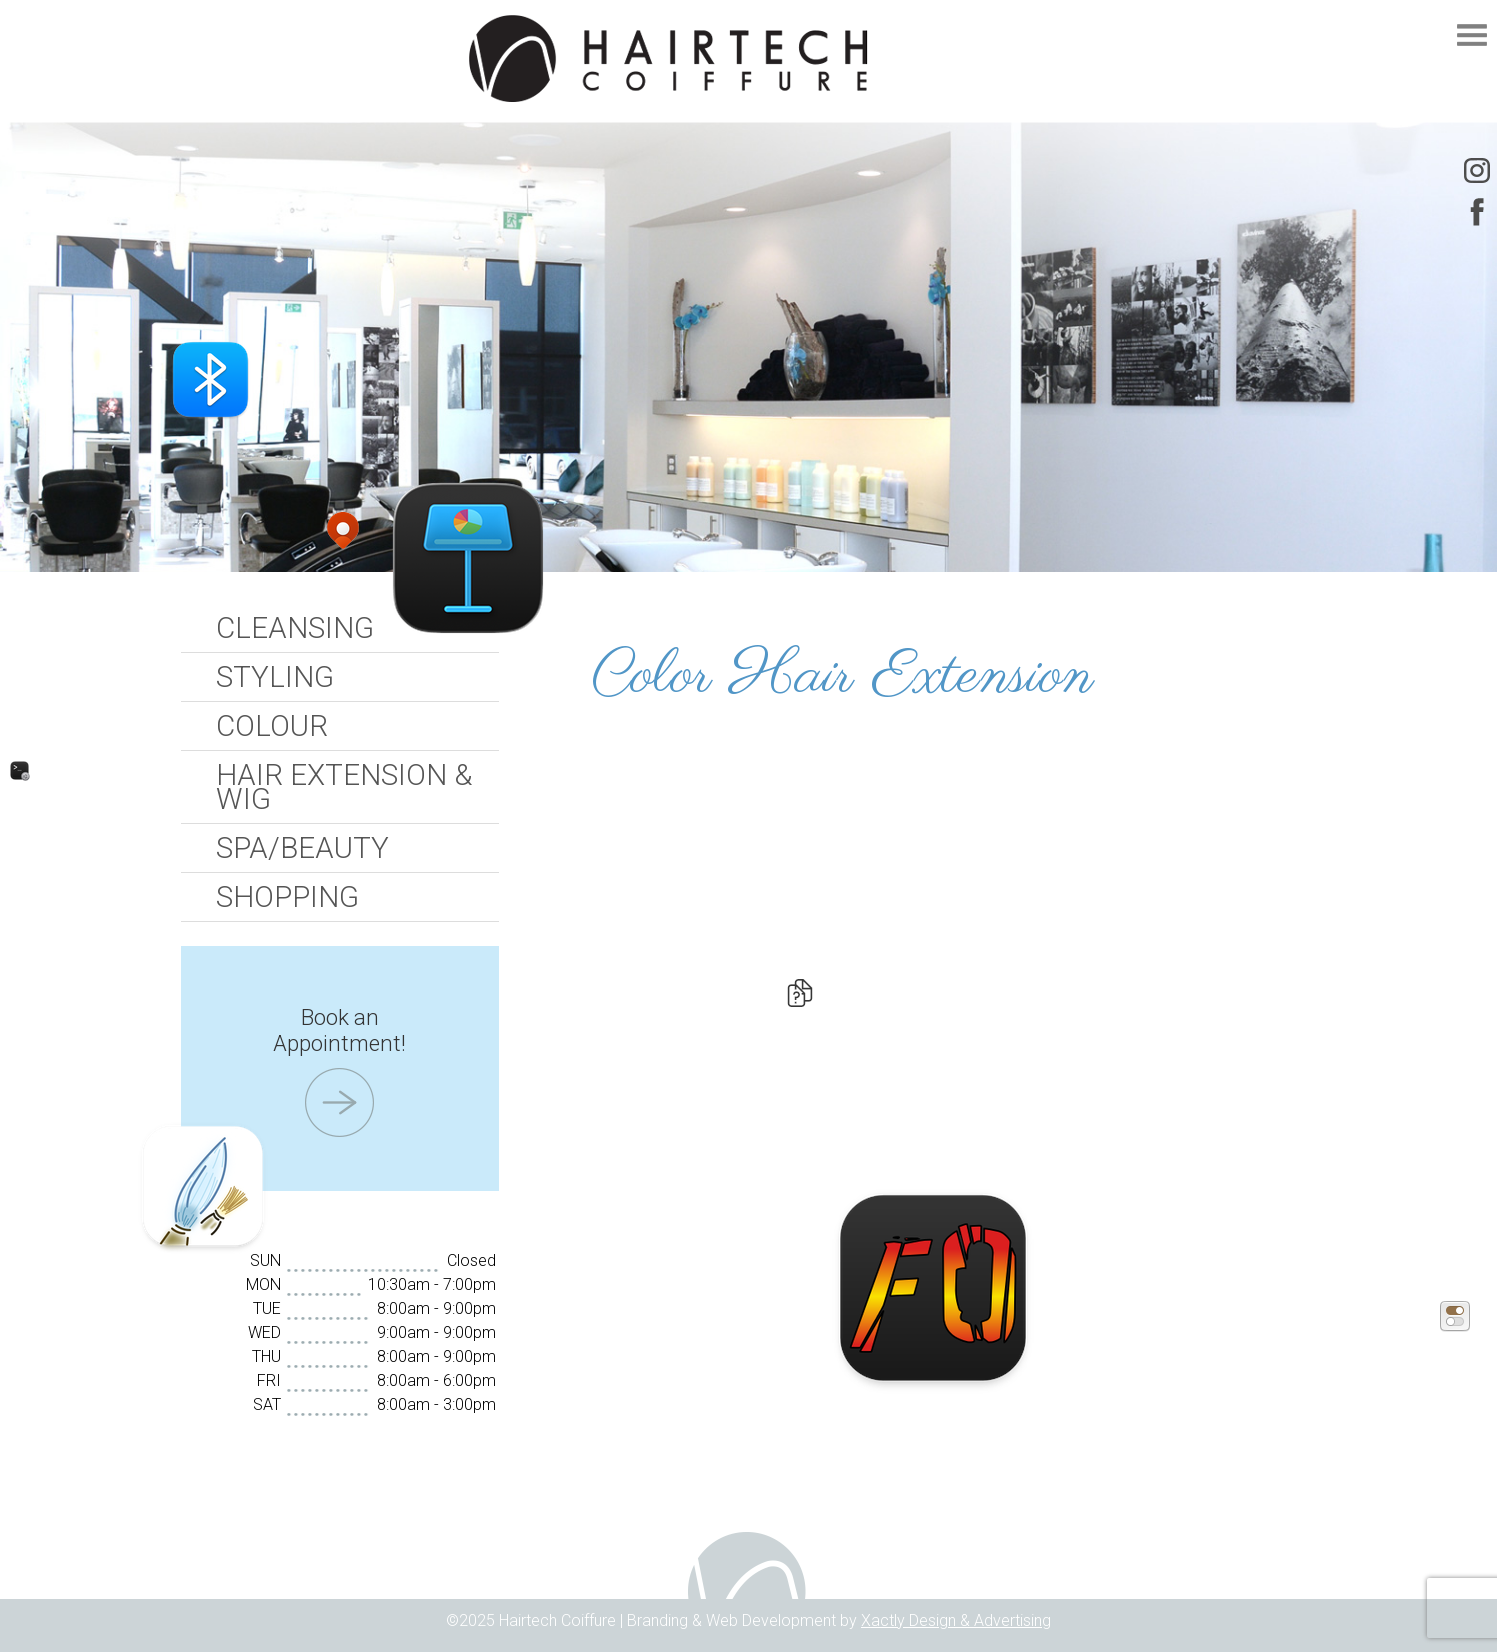 The height and width of the screenshot is (1652, 1497). What do you see at coordinates (203, 1186) in the screenshot?
I see `open vara text editor app` at bounding box center [203, 1186].